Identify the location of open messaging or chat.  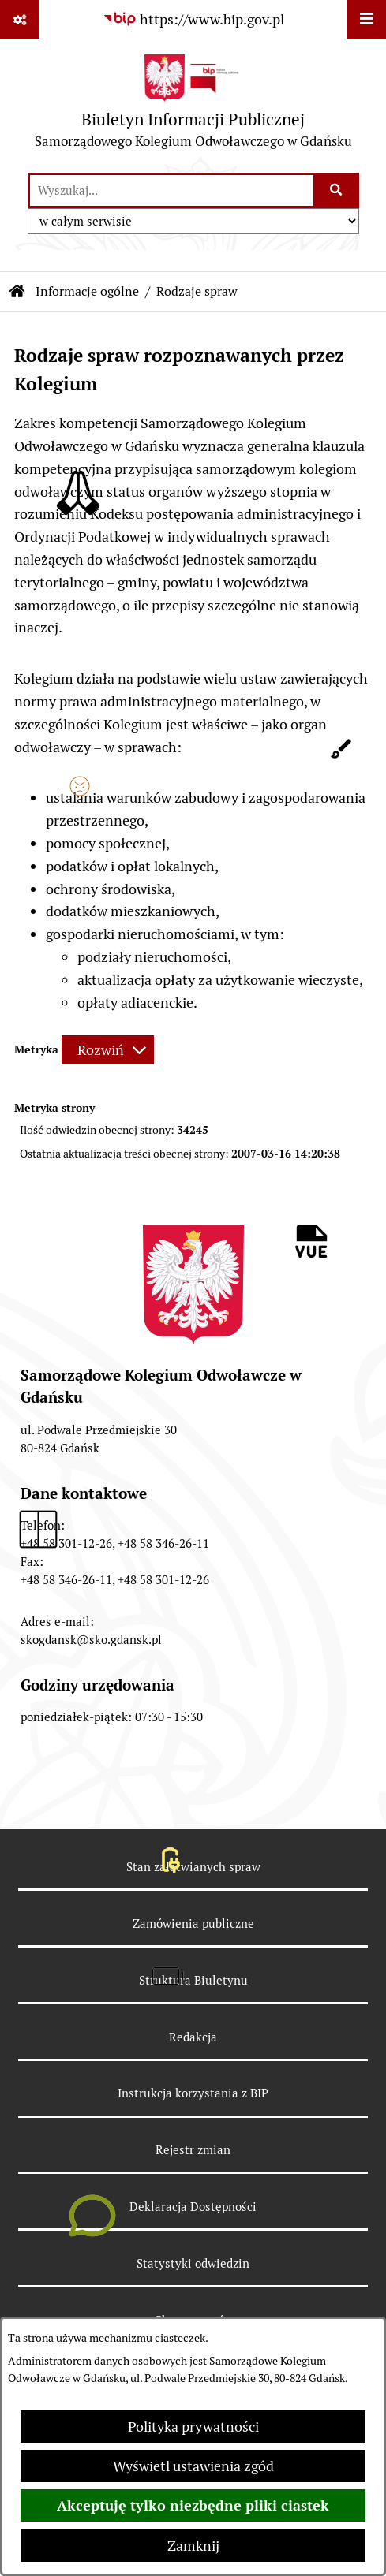
(92, 2216).